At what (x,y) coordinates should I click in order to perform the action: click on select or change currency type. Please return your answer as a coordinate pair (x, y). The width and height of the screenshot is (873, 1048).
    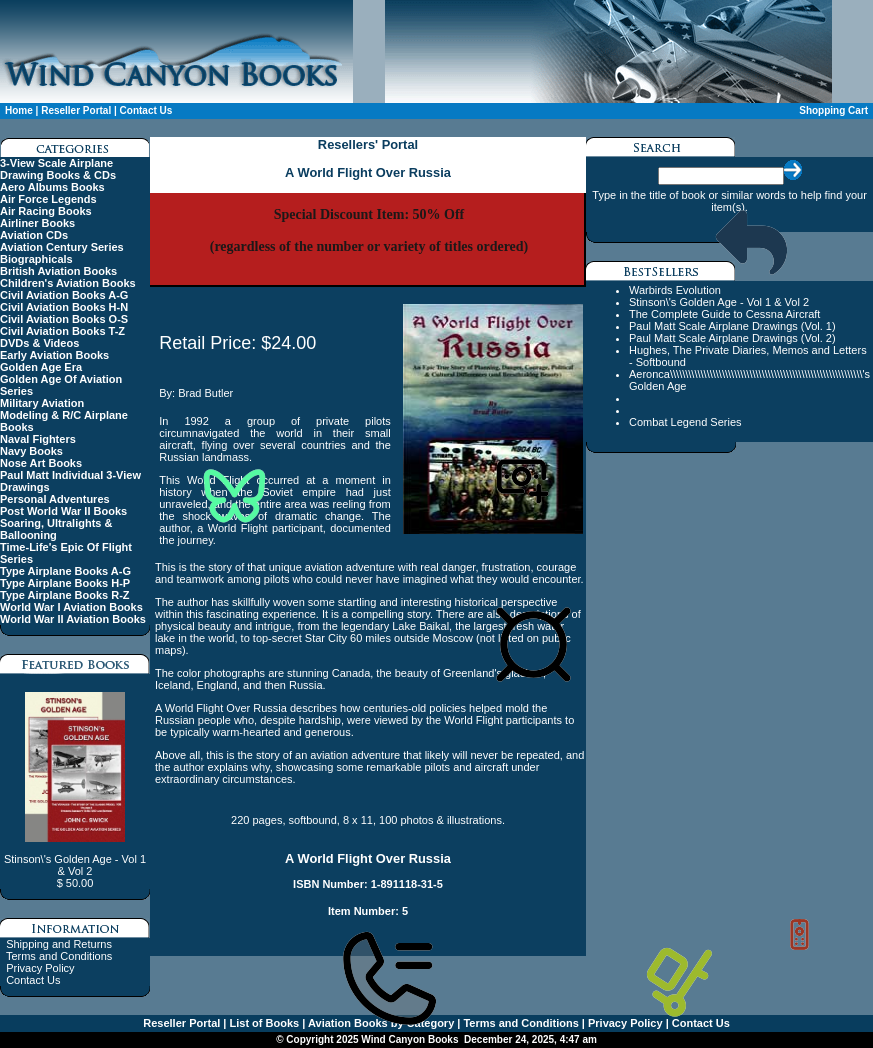
    Looking at the image, I should click on (533, 644).